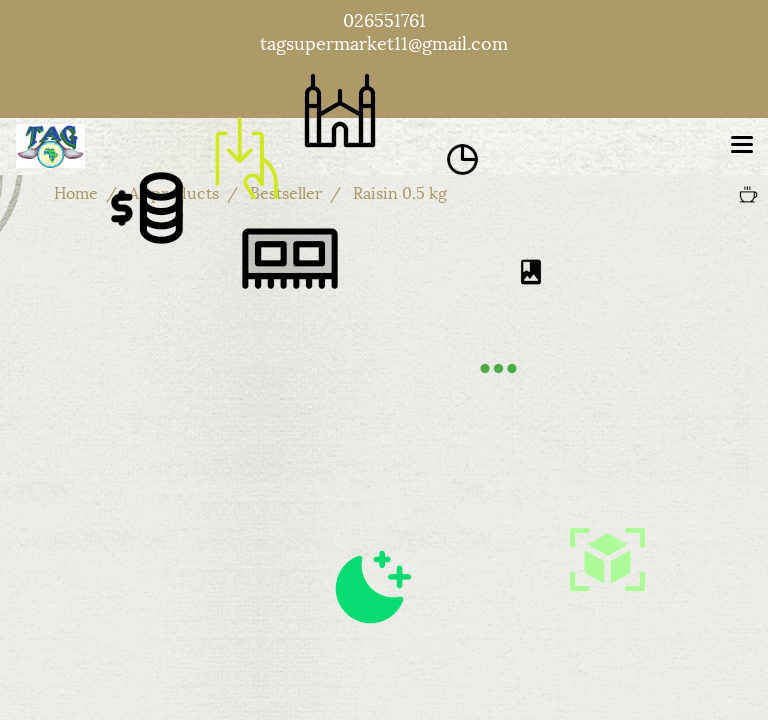 The image size is (768, 720). What do you see at coordinates (147, 208) in the screenshot?
I see `view business plan or financial overview` at bounding box center [147, 208].